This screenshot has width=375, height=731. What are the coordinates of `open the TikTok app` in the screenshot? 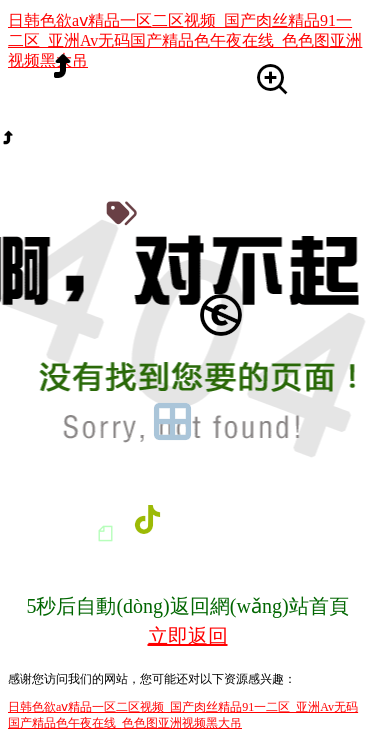 It's located at (147, 519).